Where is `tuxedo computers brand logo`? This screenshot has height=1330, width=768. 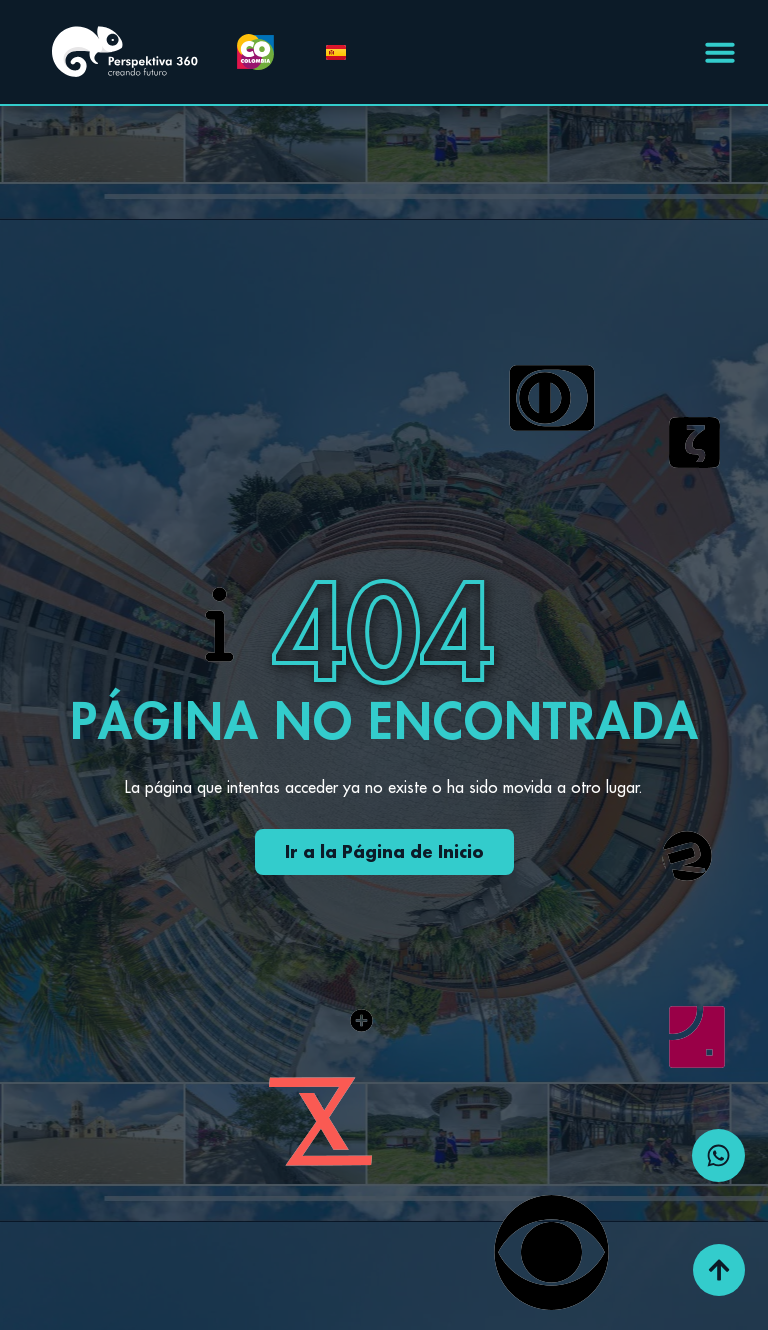
tuxedo computers brand logo is located at coordinates (320, 1121).